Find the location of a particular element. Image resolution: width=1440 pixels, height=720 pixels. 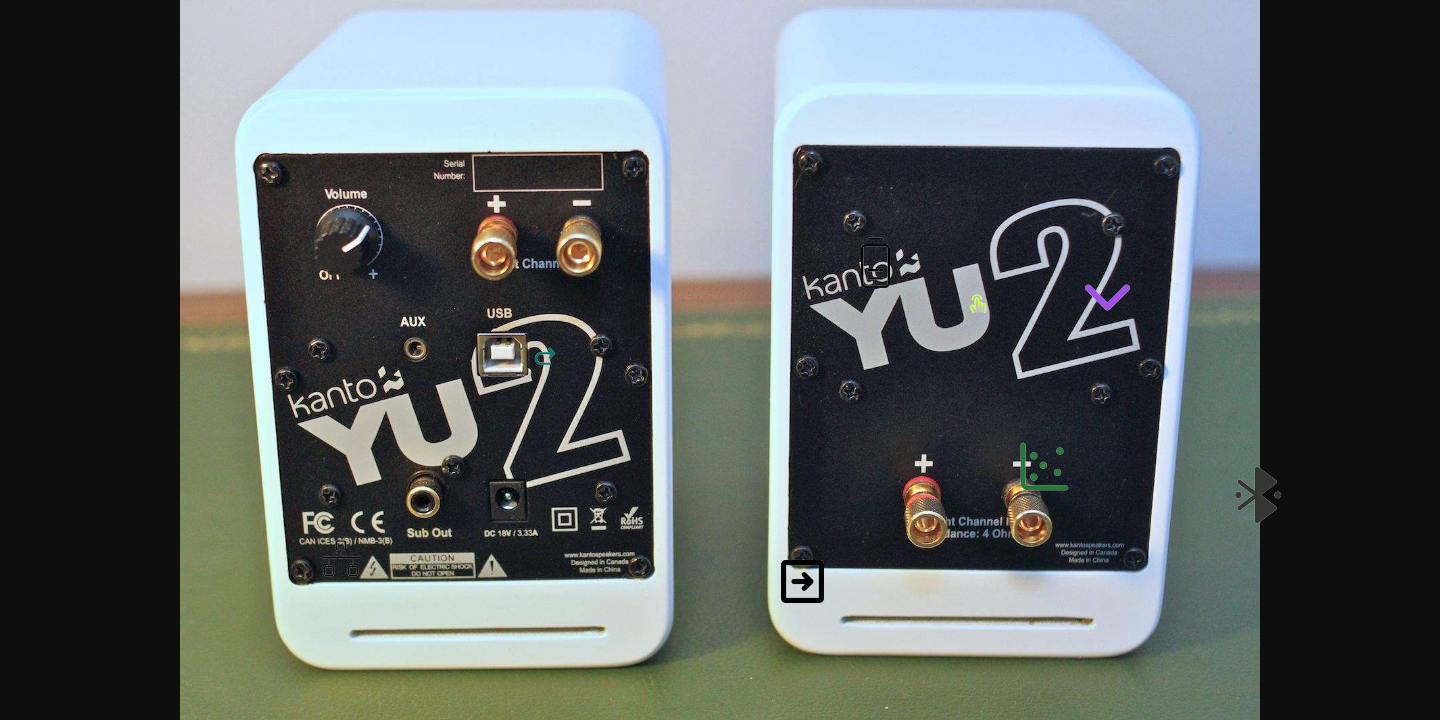

redo or repeat last action is located at coordinates (545, 357).